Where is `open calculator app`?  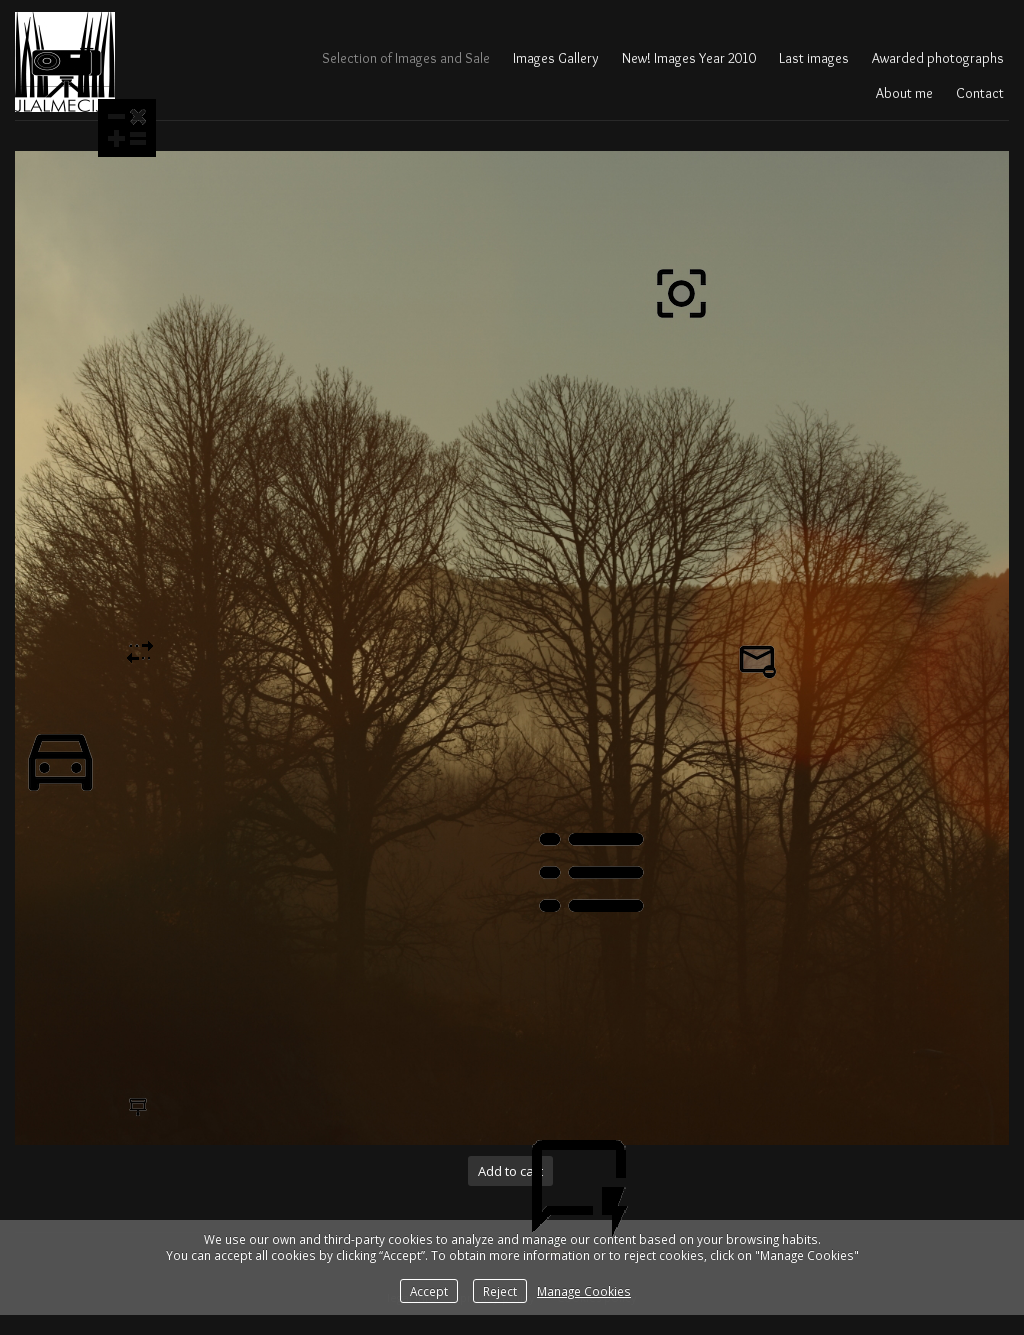
open calculator app is located at coordinates (127, 128).